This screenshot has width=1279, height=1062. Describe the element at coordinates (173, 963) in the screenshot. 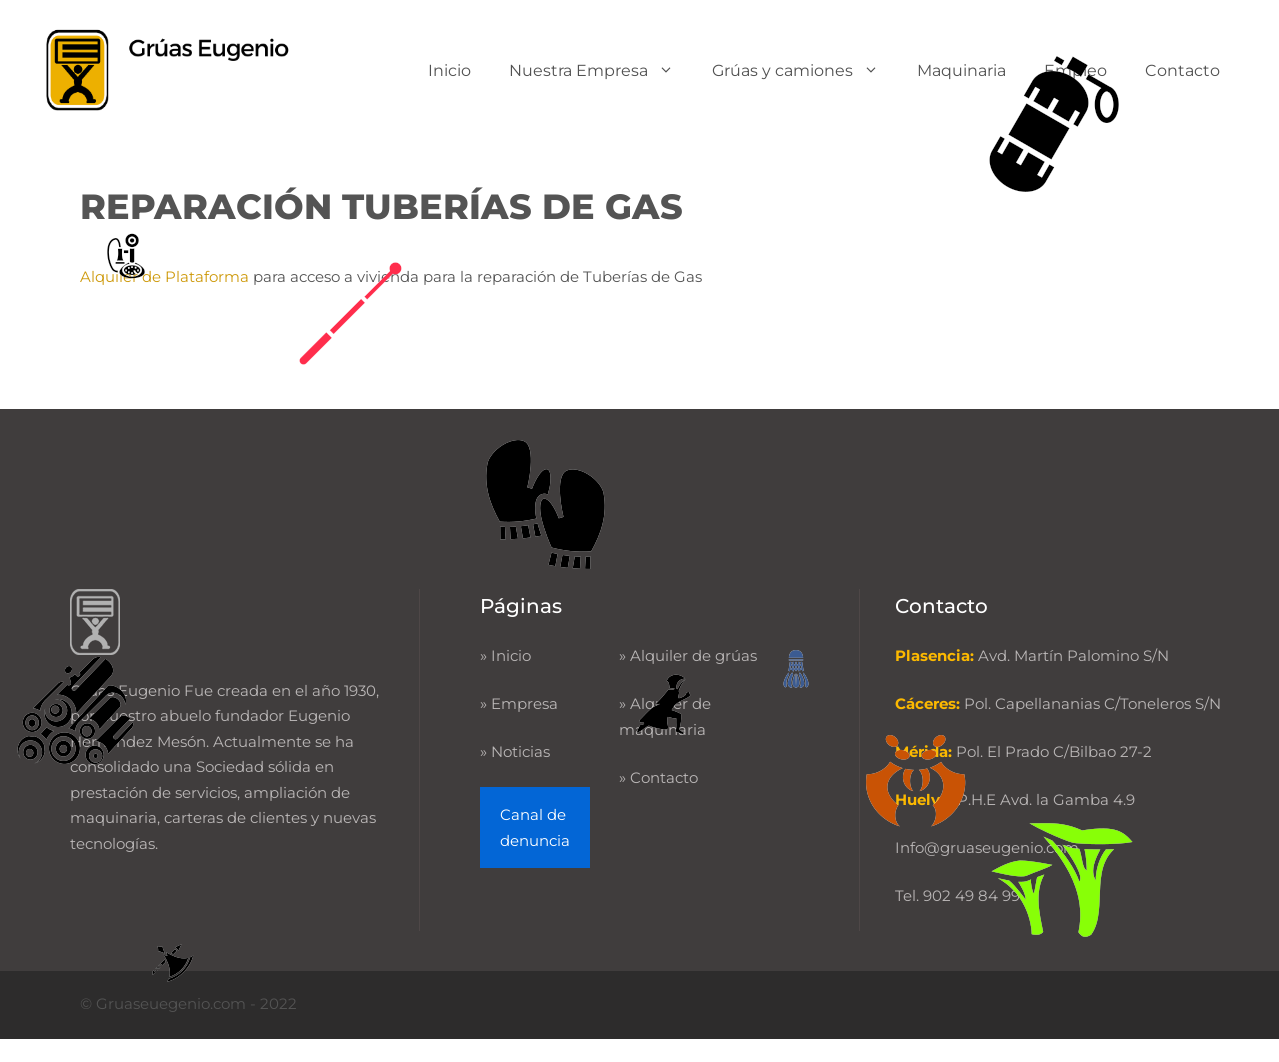

I see `select halberd weapon in game inventory` at that location.